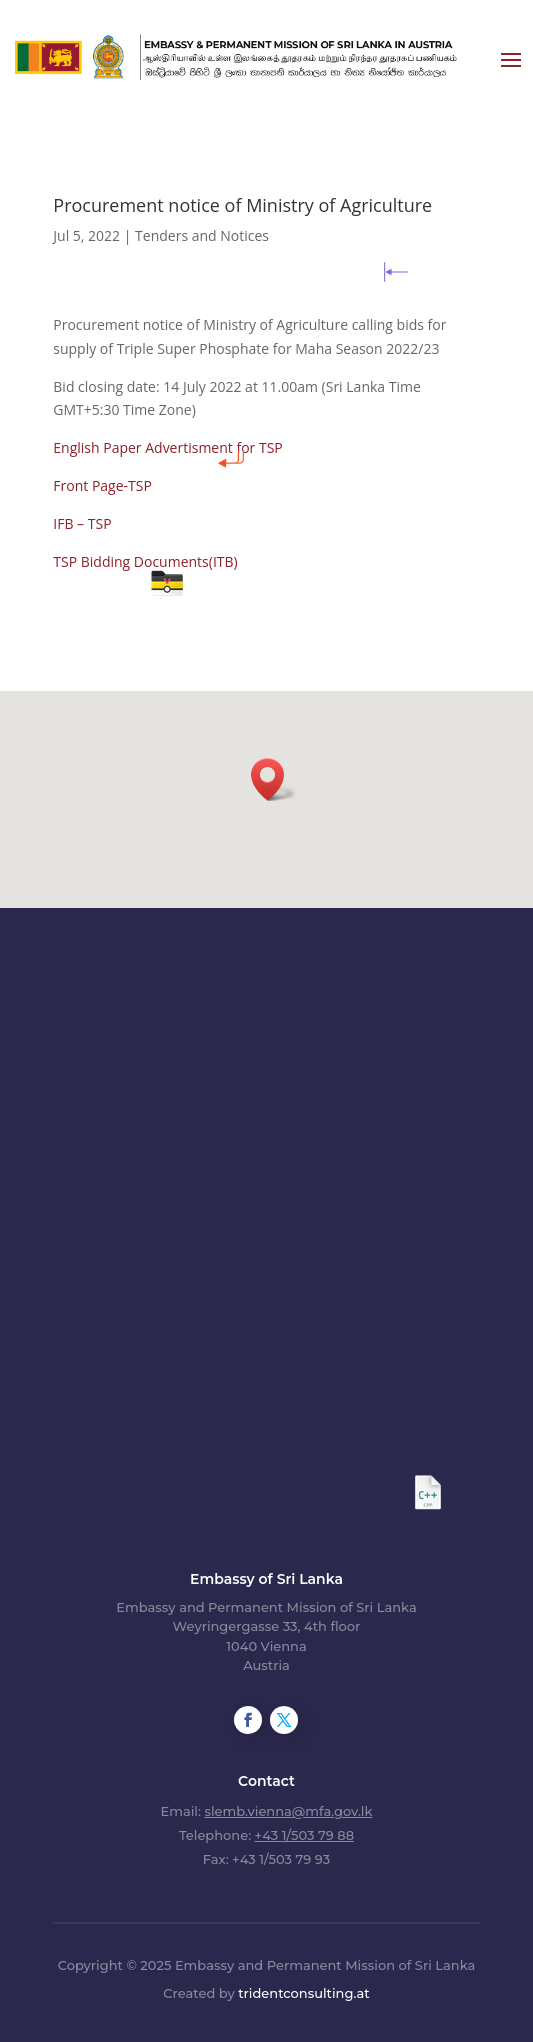 The height and width of the screenshot is (2042, 533). I want to click on folder containing pokémon level ball assets, so click(167, 584).